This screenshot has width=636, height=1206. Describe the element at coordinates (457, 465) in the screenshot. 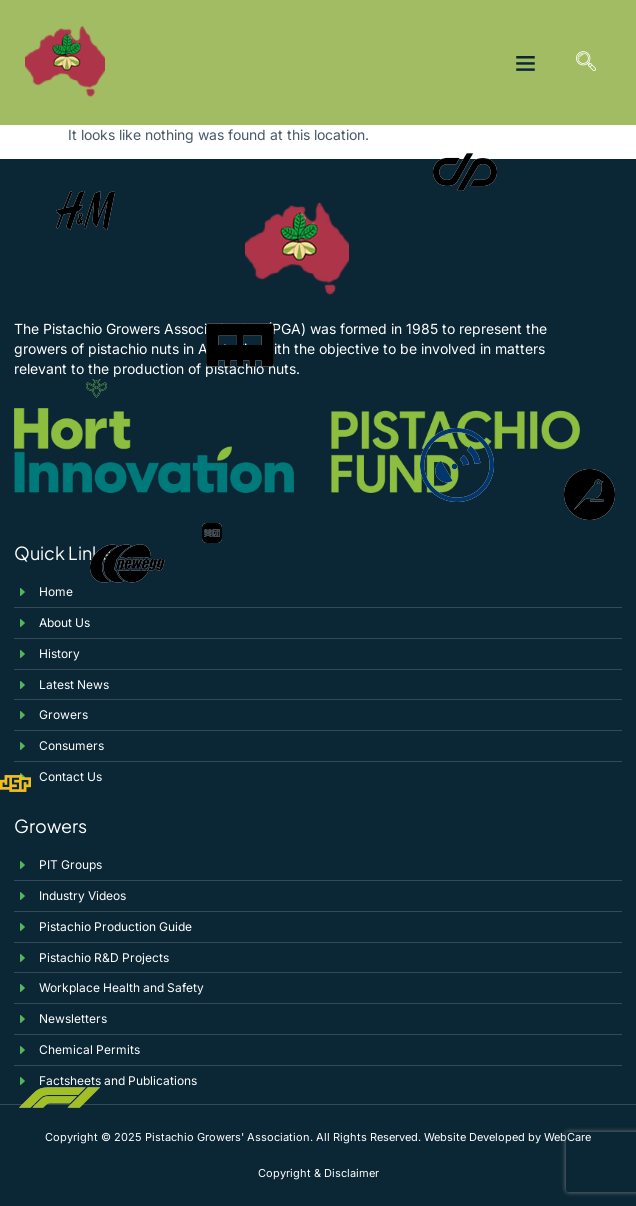

I see `open traccar gps tracking app` at that location.